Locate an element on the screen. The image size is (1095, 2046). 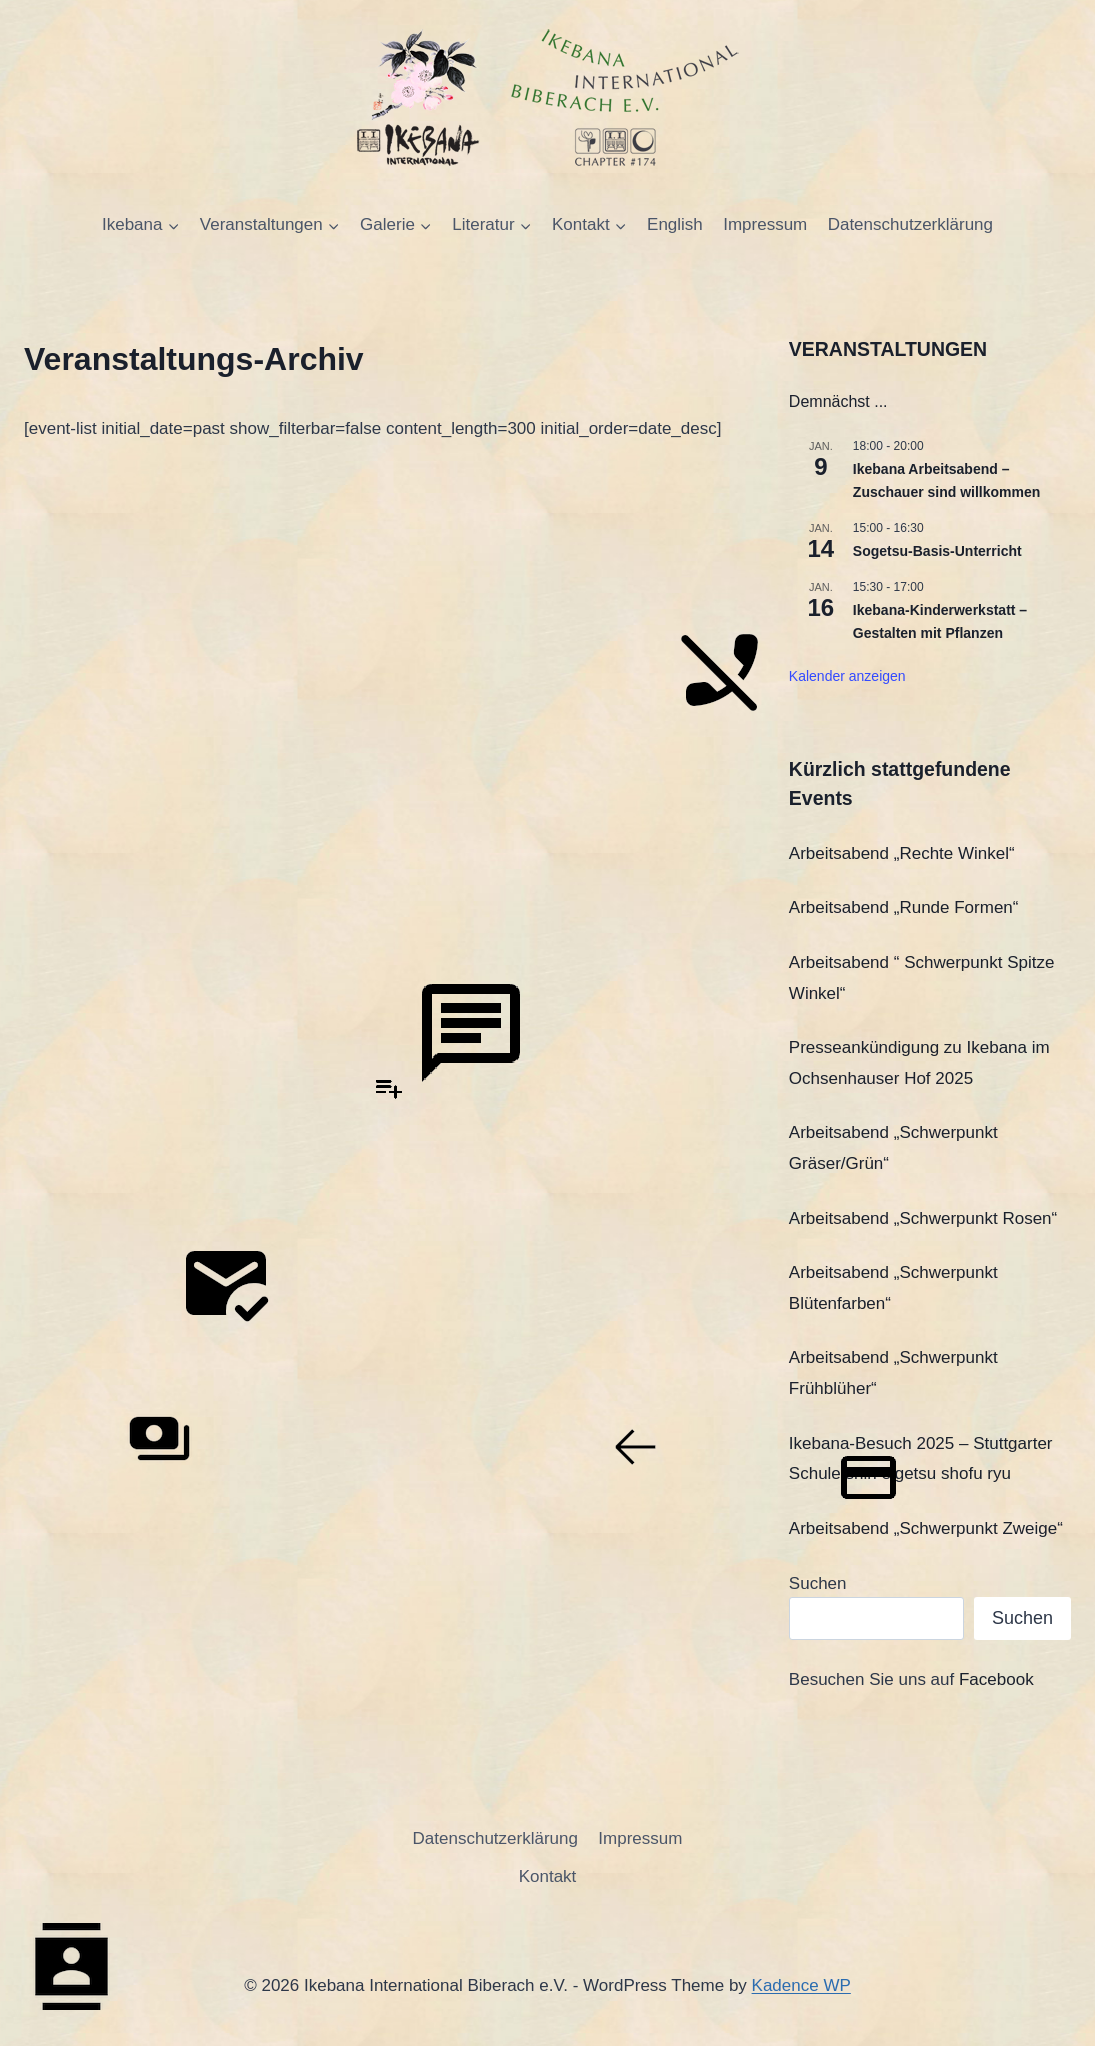
go back to the previous screen is located at coordinates (635, 1445).